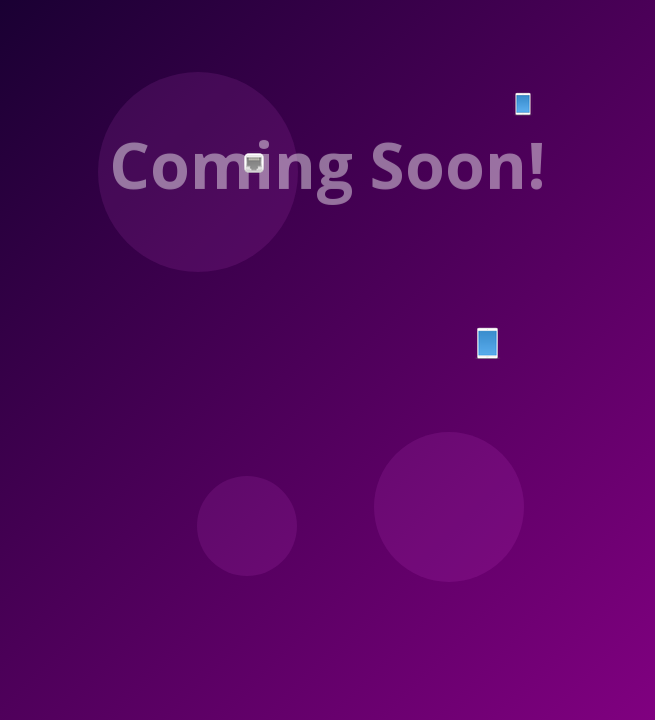  What do you see at coordinates (523, 102) in the screenshot?
I see `indicates a connected iPad Mini device` at bounding box center [523, 102].